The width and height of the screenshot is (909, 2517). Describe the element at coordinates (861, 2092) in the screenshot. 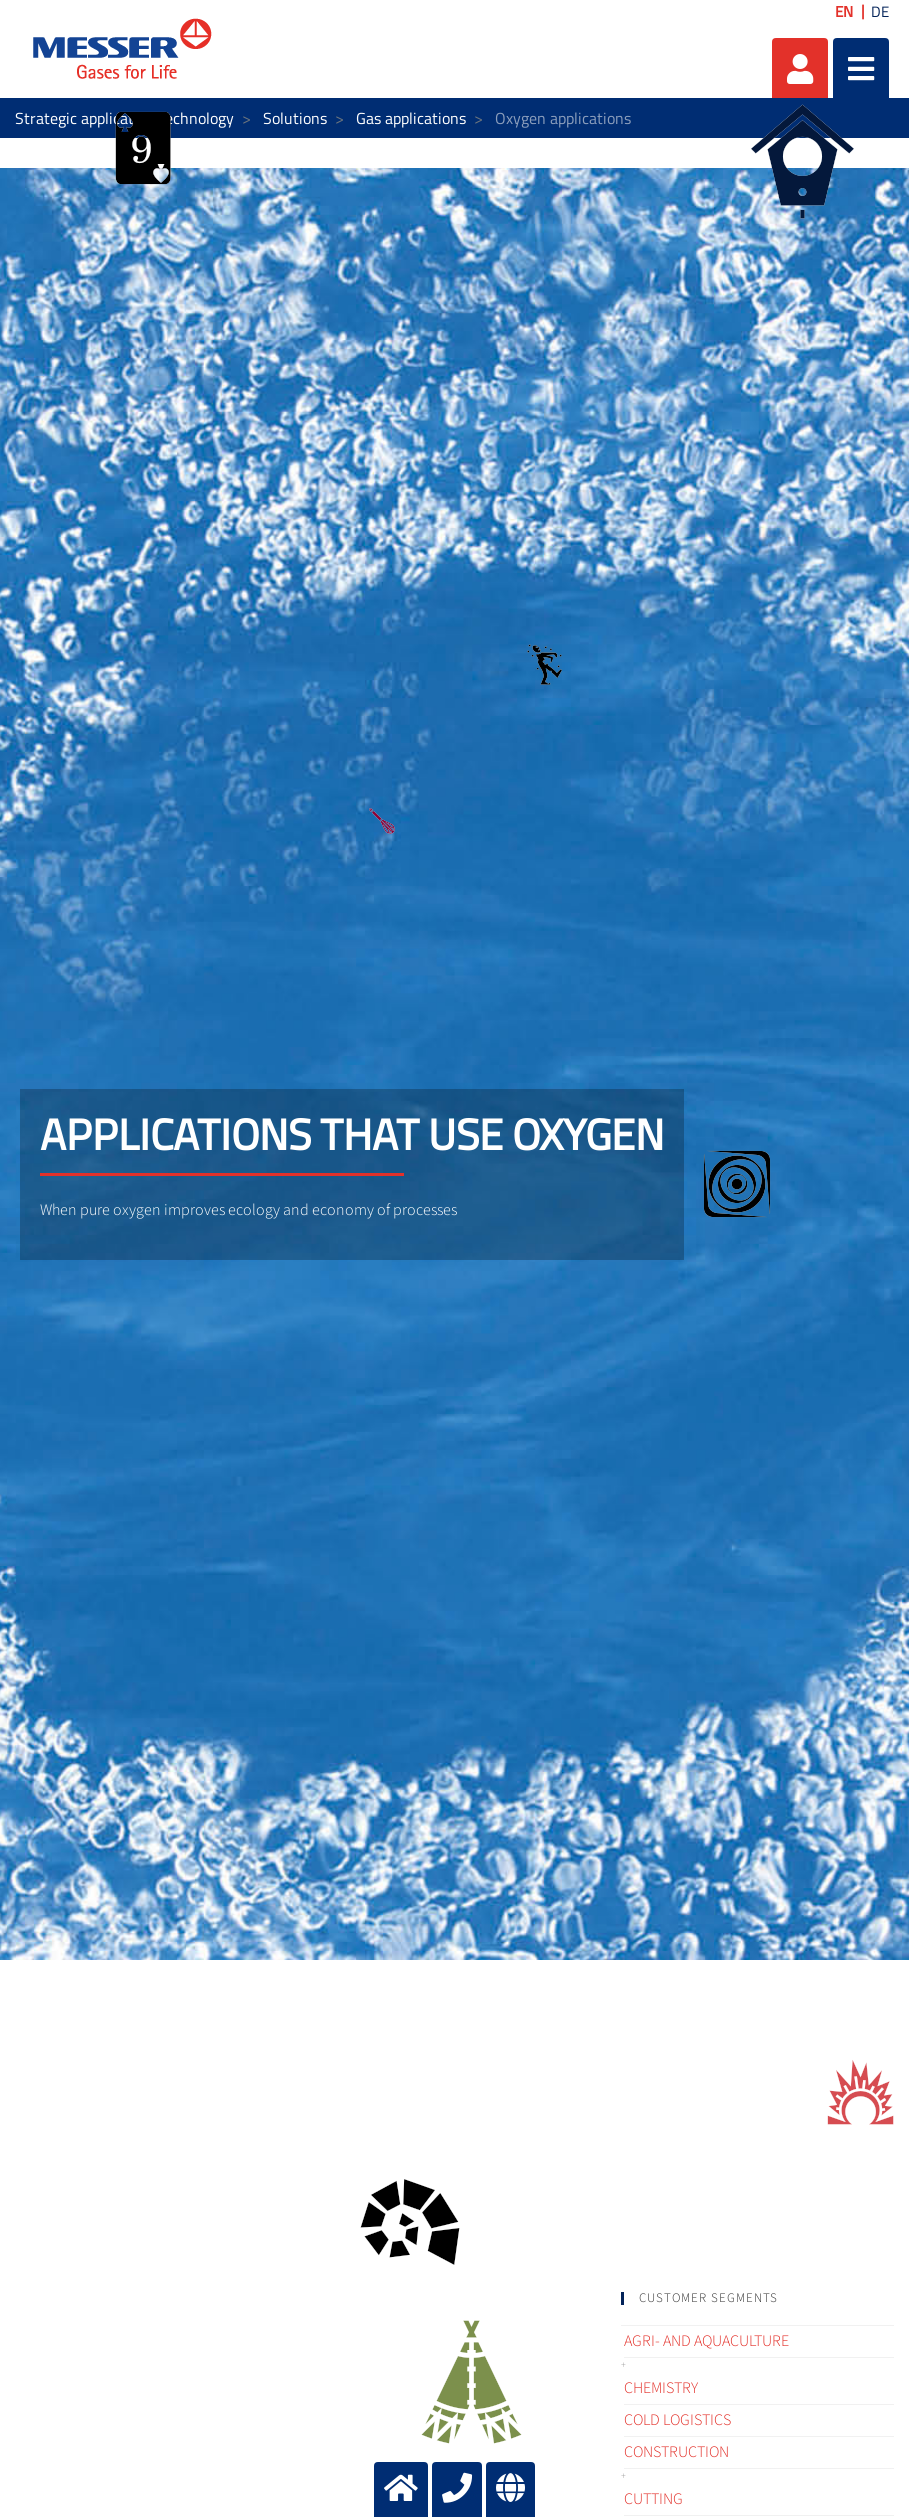

I see `indicates final form or ultimate upgrade in a game` at that location.